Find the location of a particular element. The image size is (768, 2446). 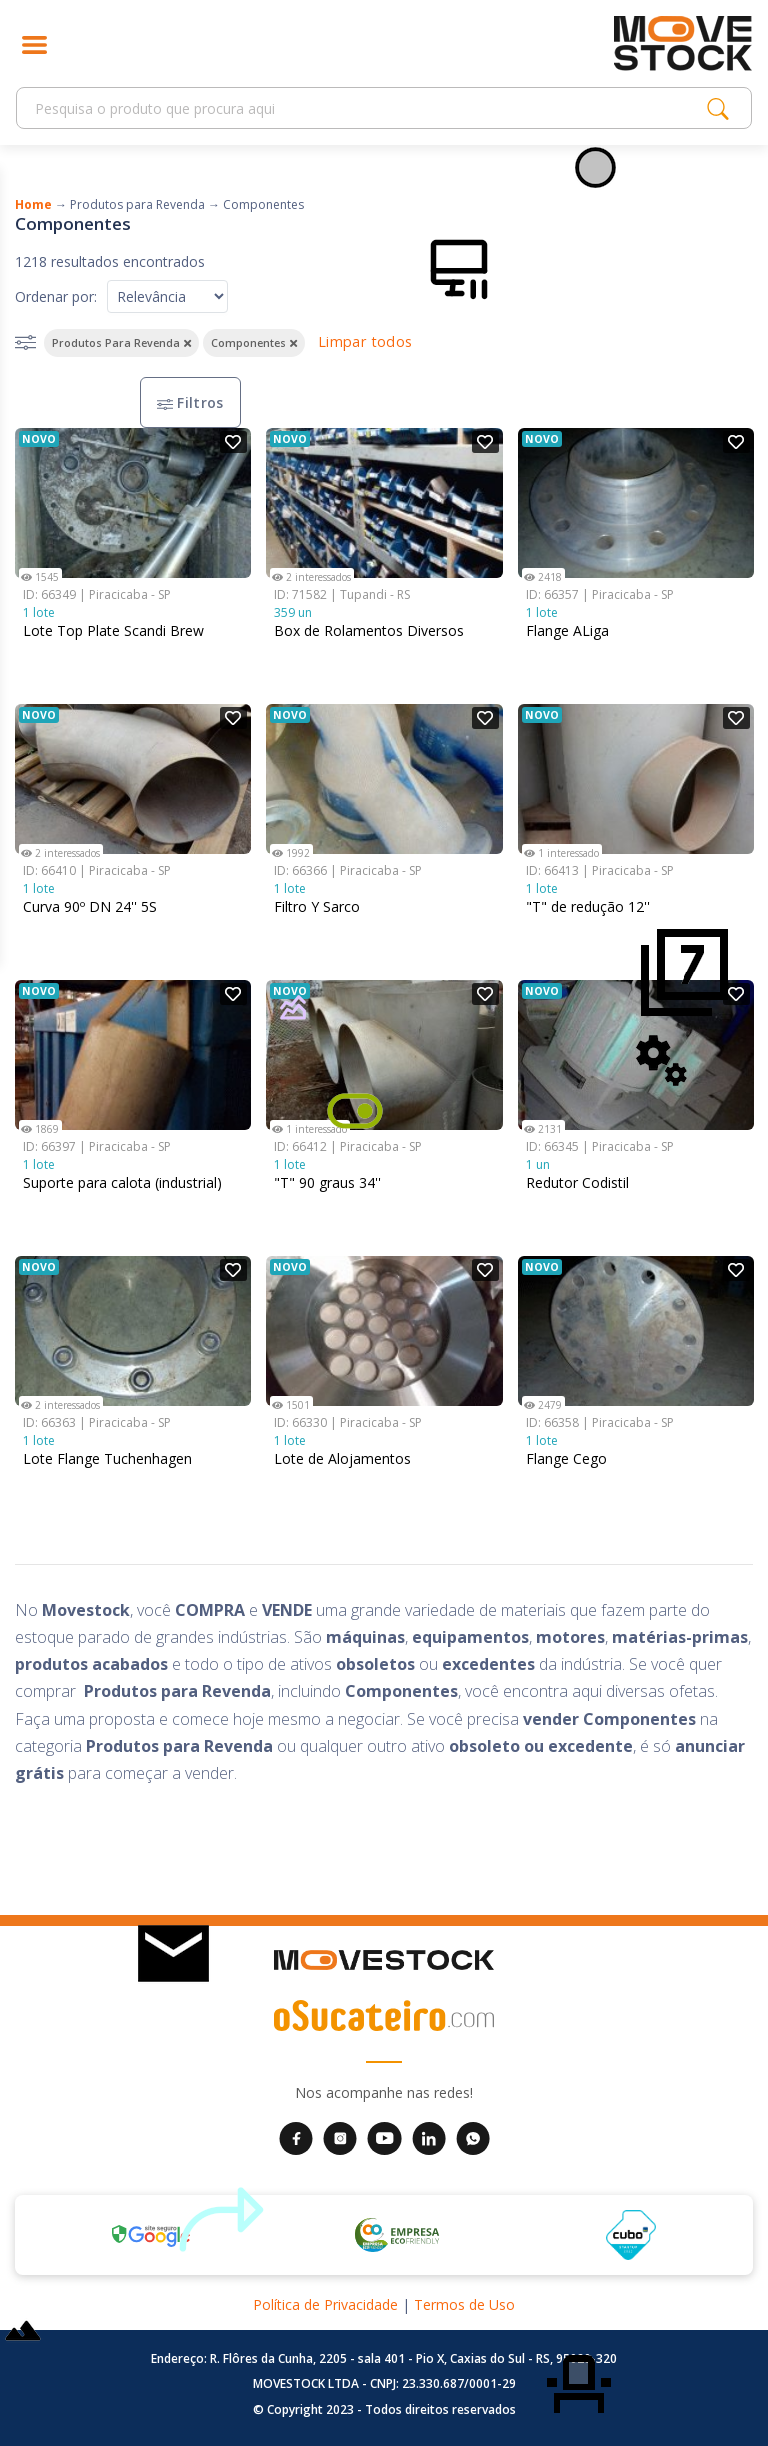

view terrain or topographic map layer is located at coordinates (23, 2330).